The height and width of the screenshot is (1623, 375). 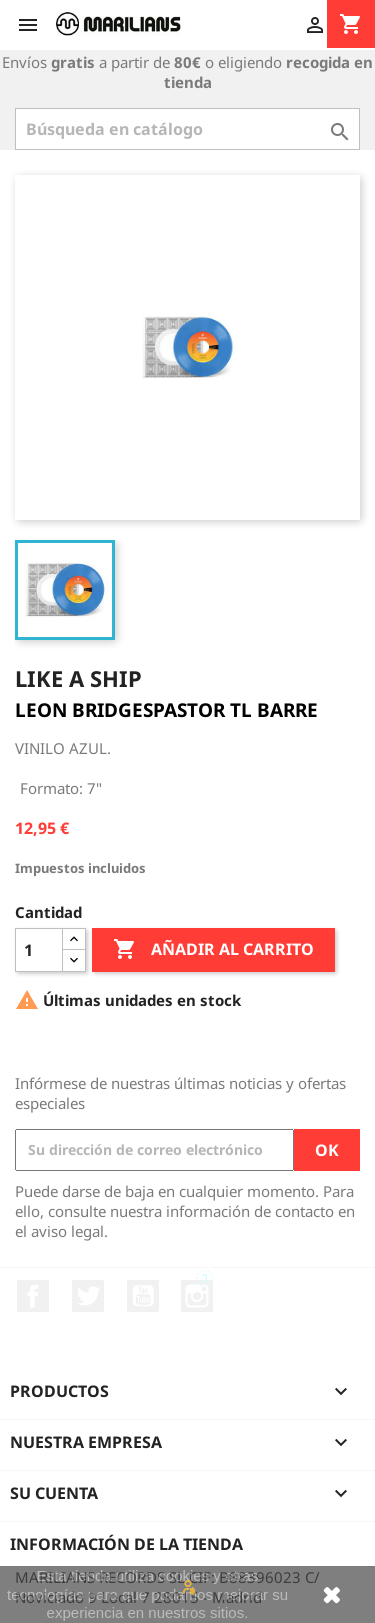 What do you see at coordinates (204, 1278) in the screenshot?
I see `indicates a loading or pending state for item "J"` at bounding box center [204, 1278].